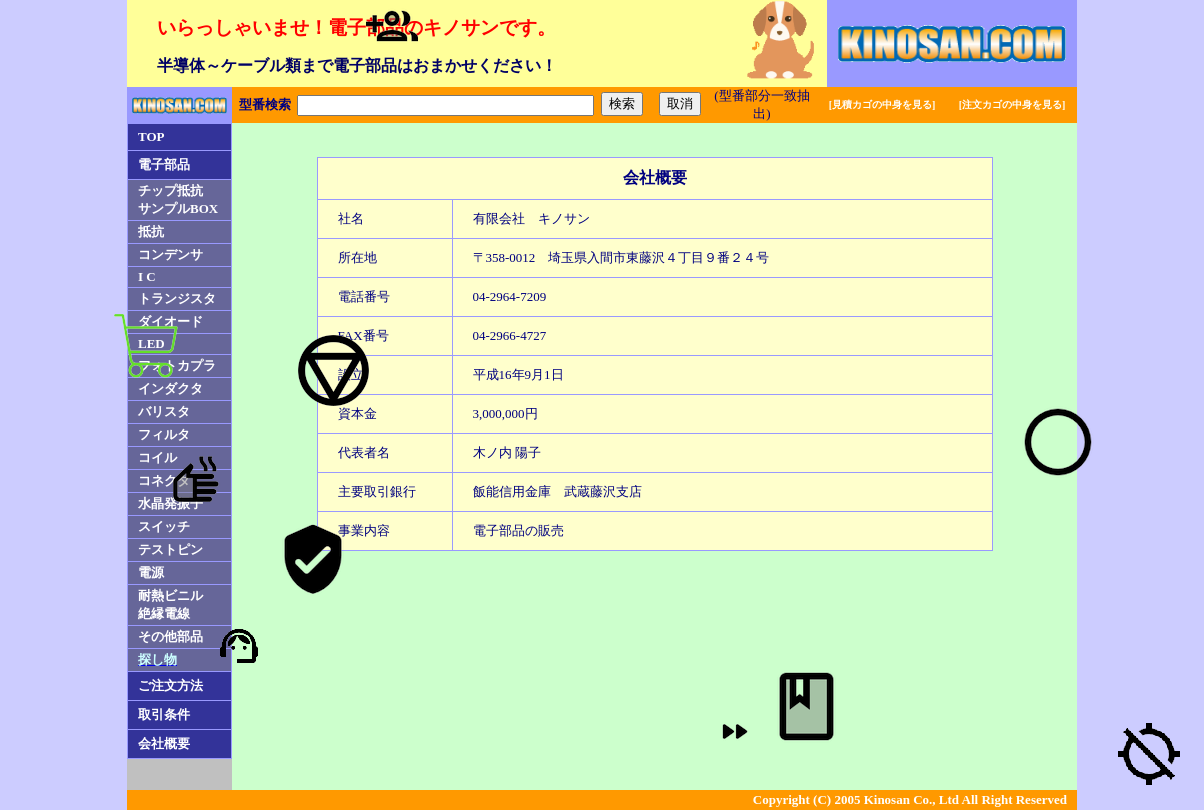 The width and height of the screenshot is (1204, 810). What do you see at coordinates (806, 706) in the screenshot?
I see `access your saved bookmarks or reading list` at bounding box center [806, 706].